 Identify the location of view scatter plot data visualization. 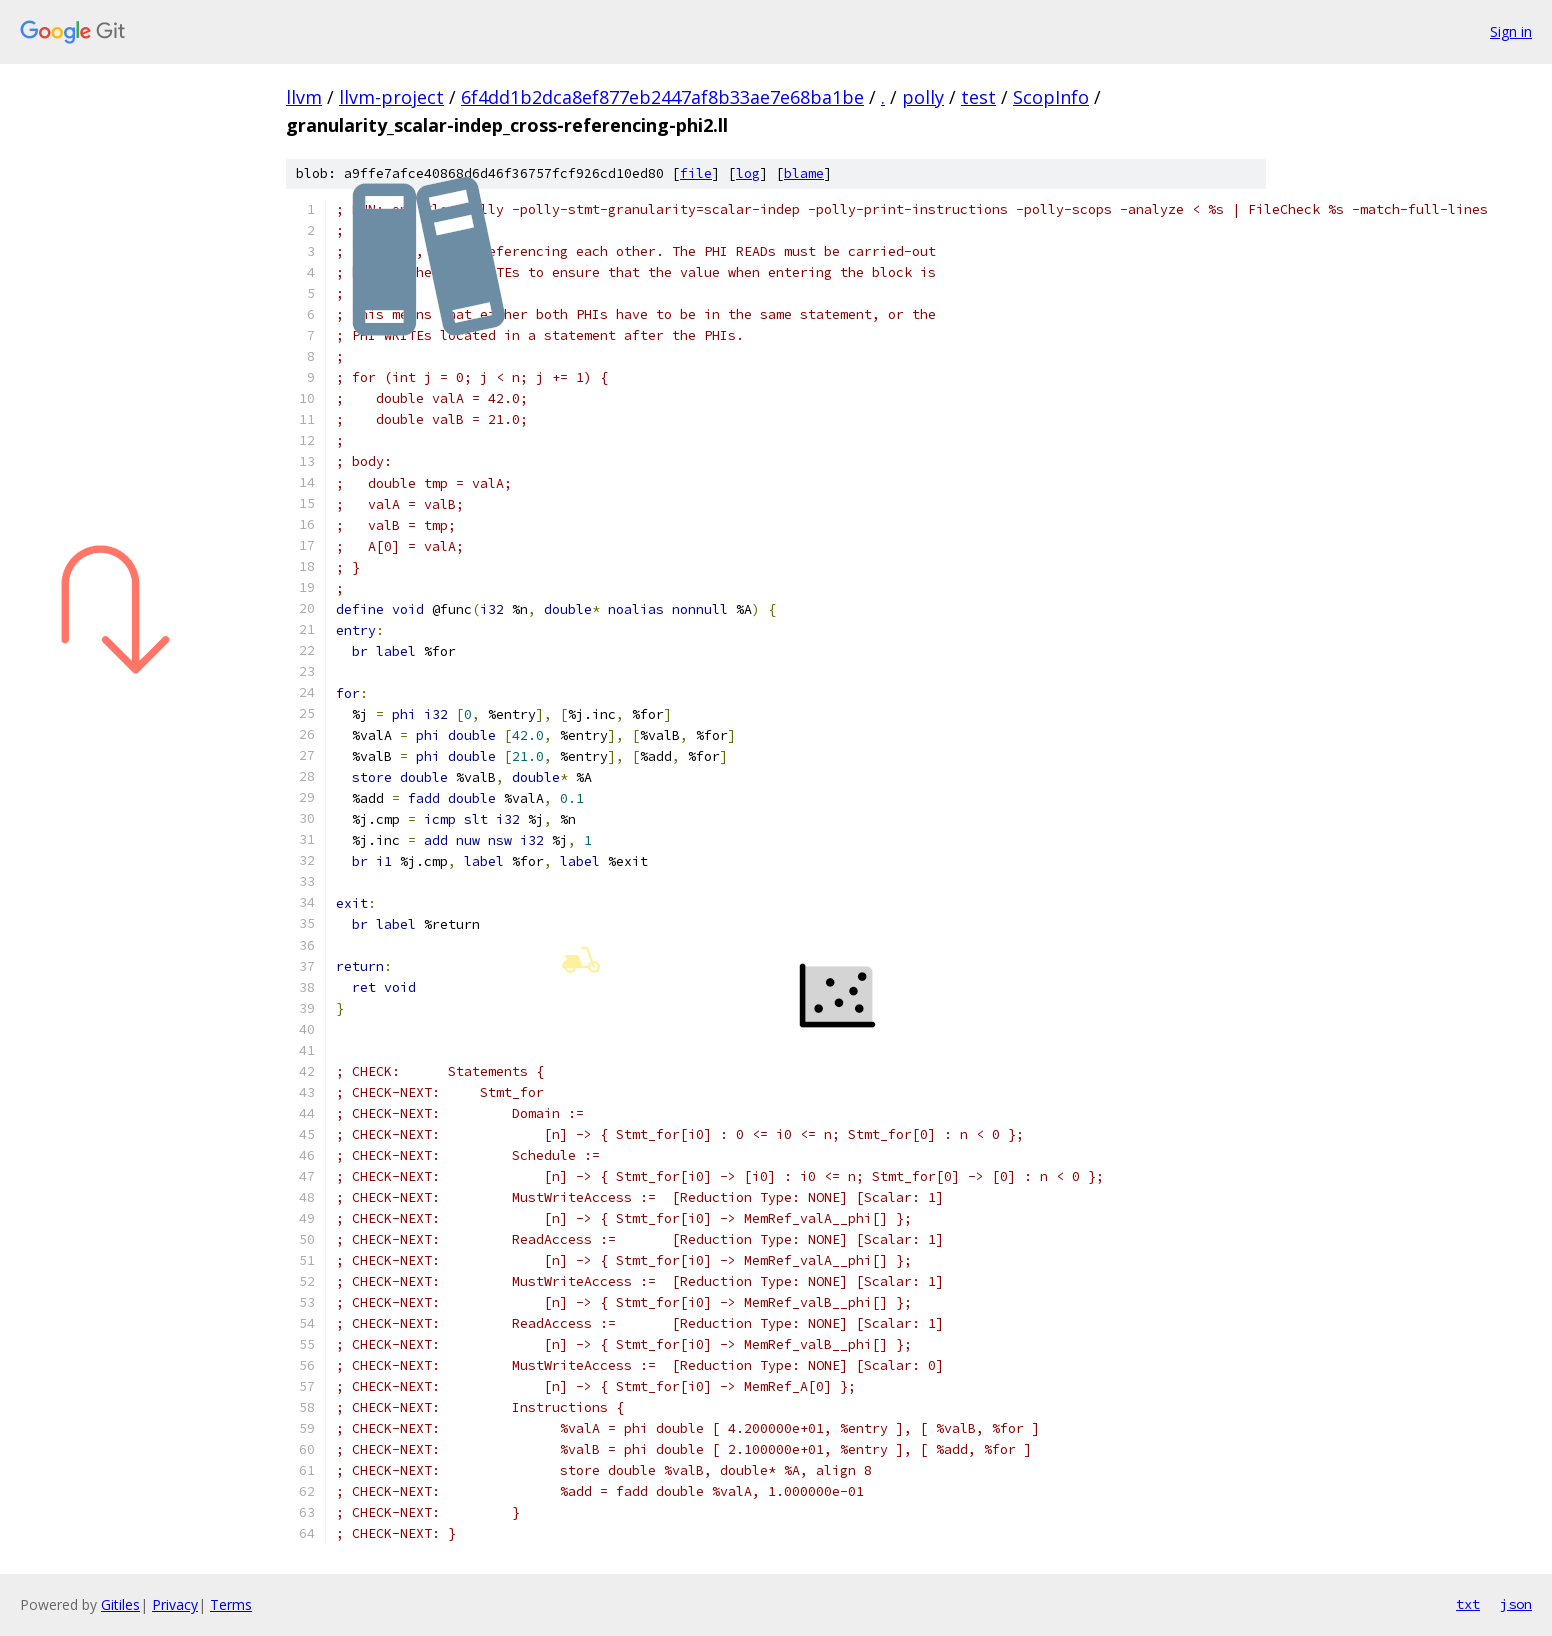
(837, 995).